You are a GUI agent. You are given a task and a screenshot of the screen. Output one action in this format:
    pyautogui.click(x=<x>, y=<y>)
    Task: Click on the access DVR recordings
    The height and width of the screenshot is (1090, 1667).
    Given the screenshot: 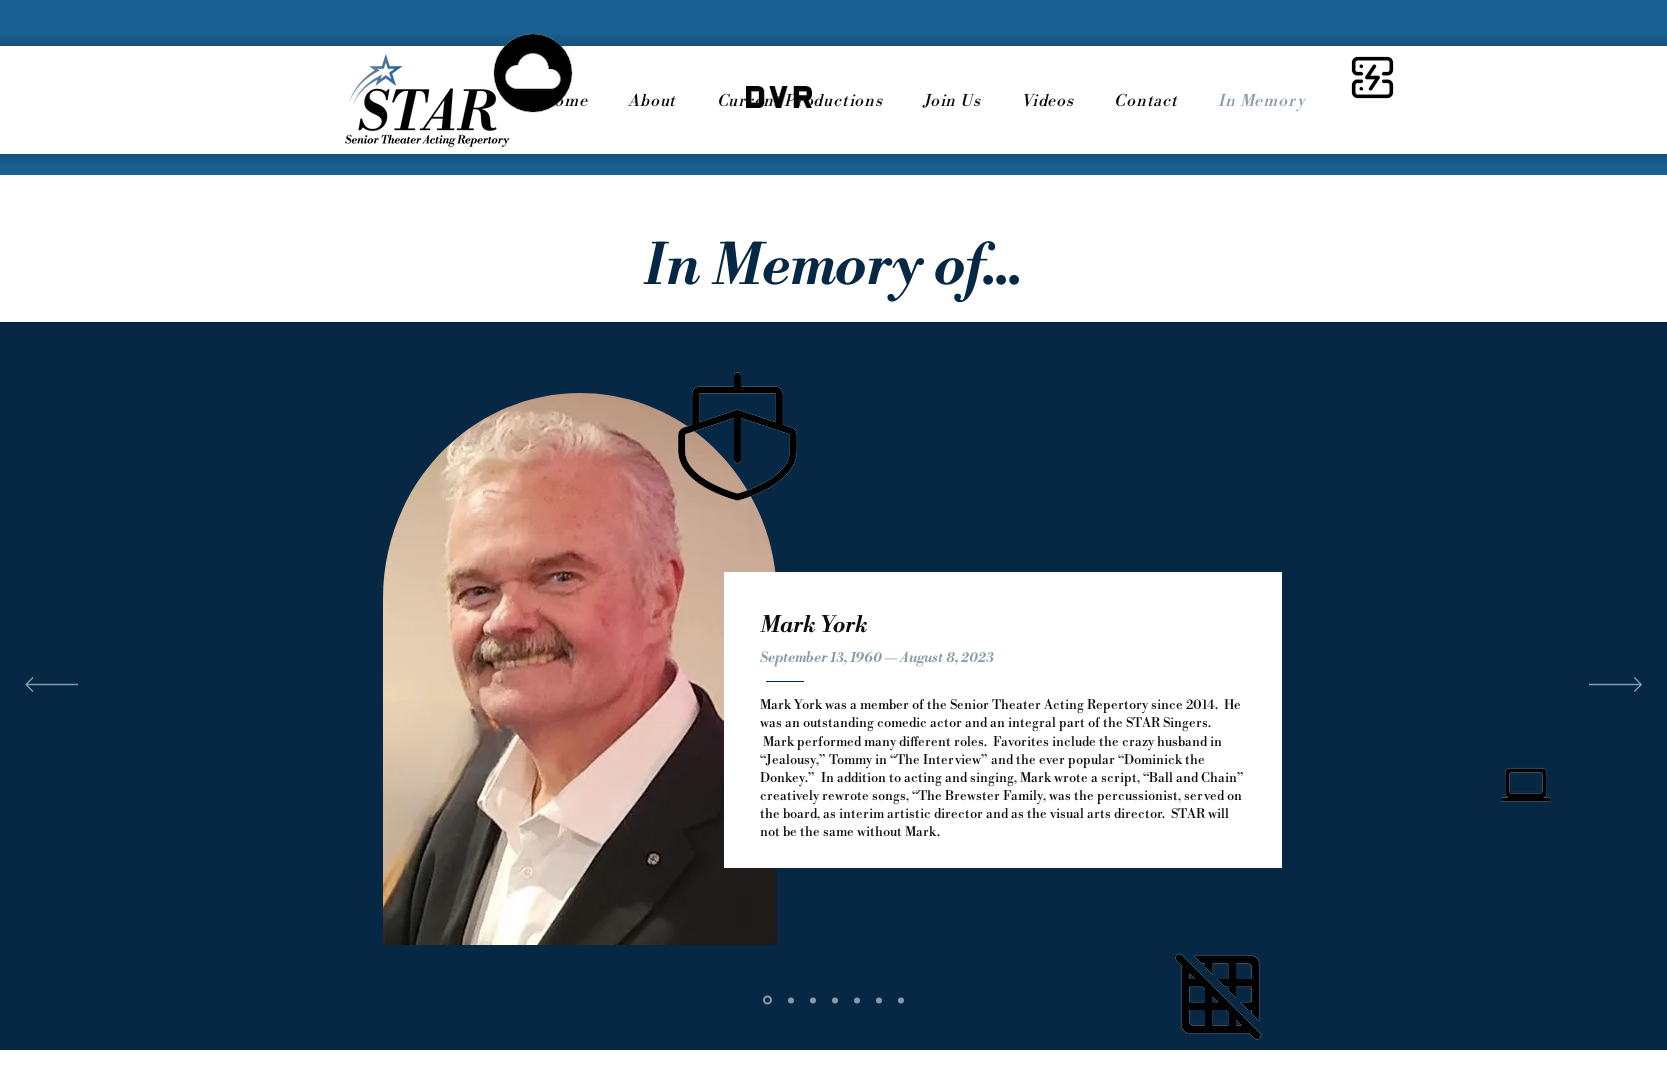 What is the action you would take?
    pyautogui.click(x=779, y=97)
    